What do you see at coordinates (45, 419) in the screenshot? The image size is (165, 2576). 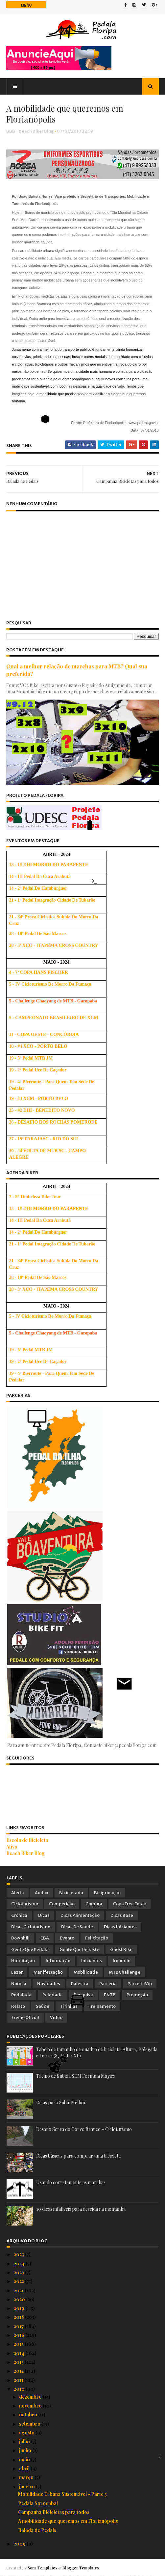 I see `indicates a category or tag grouping` at bounding box center [45, 419].